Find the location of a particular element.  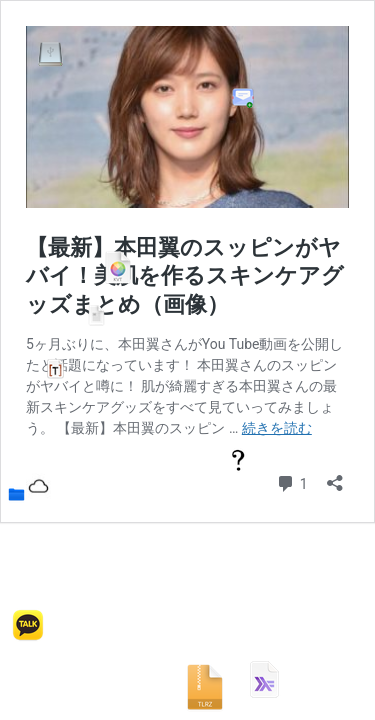

access connected USB storage device is located at coordinates (50, 54).